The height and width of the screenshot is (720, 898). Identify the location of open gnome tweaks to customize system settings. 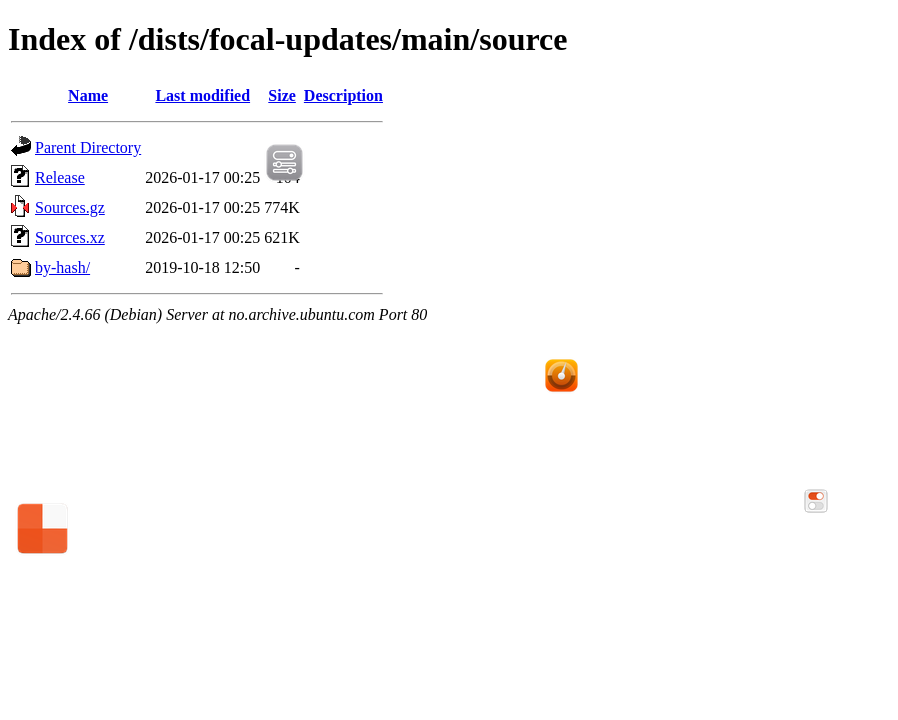
(816, 501).